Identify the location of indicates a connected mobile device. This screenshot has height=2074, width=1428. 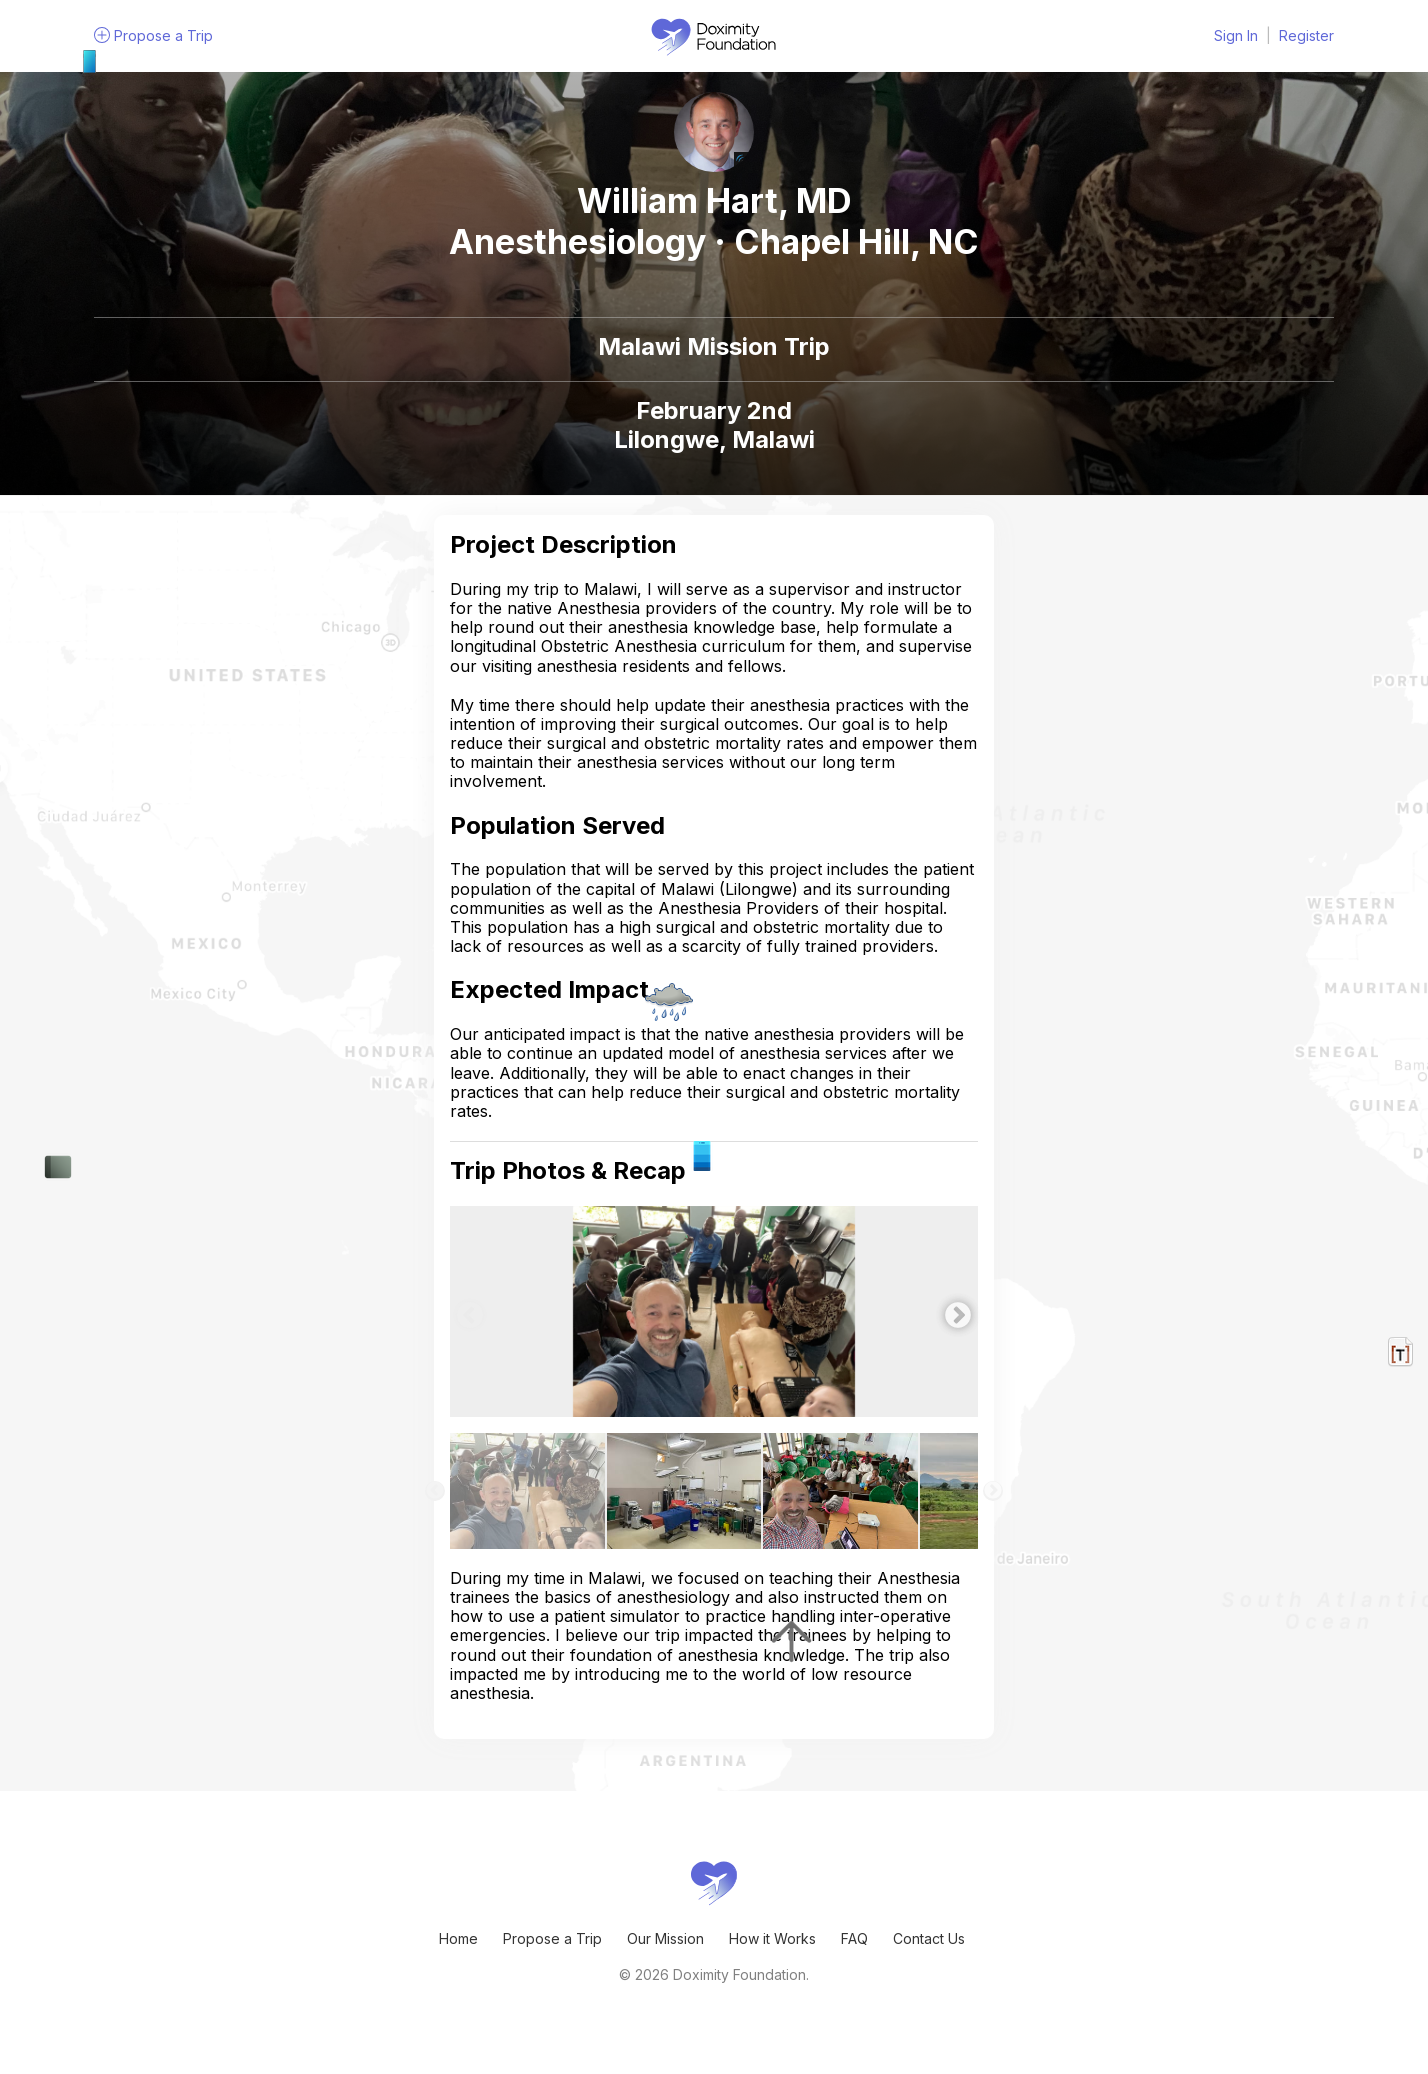
(89, 61).